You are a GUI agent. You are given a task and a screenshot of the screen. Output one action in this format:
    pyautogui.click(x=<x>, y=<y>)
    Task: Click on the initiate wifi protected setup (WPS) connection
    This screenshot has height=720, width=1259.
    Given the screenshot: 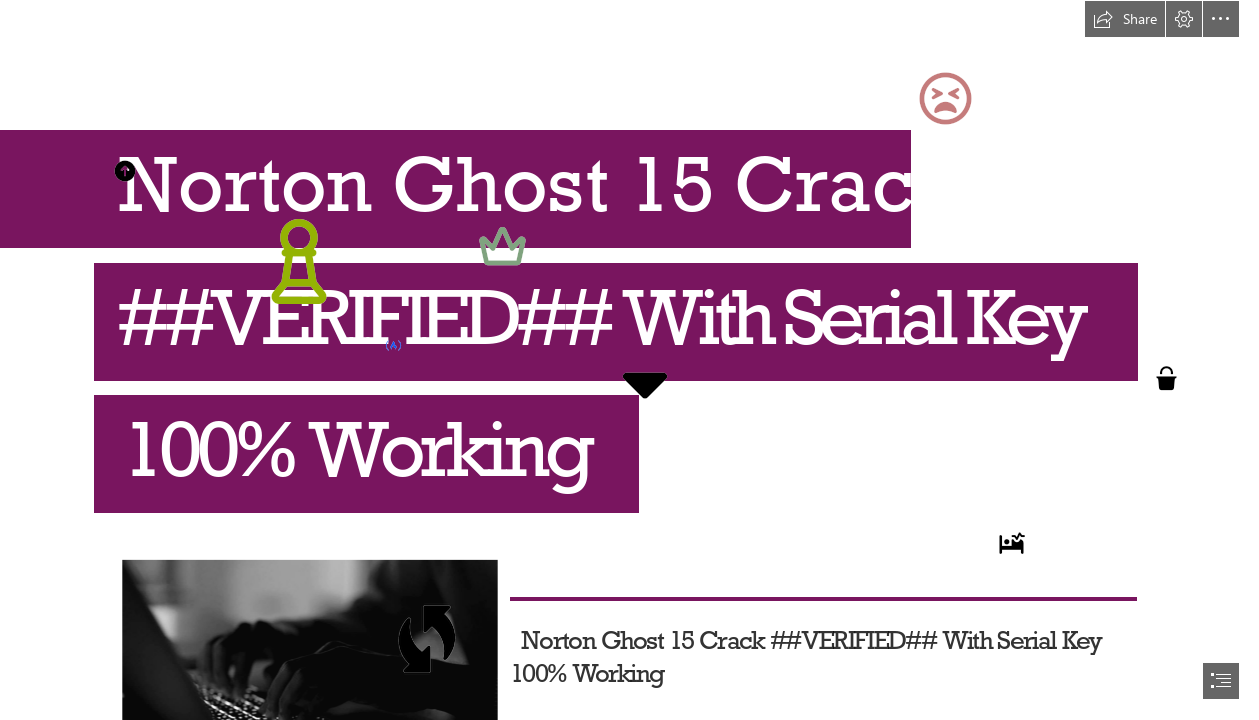 What is the action you would take?
    pyautogui.click(x=427, y=639)
    